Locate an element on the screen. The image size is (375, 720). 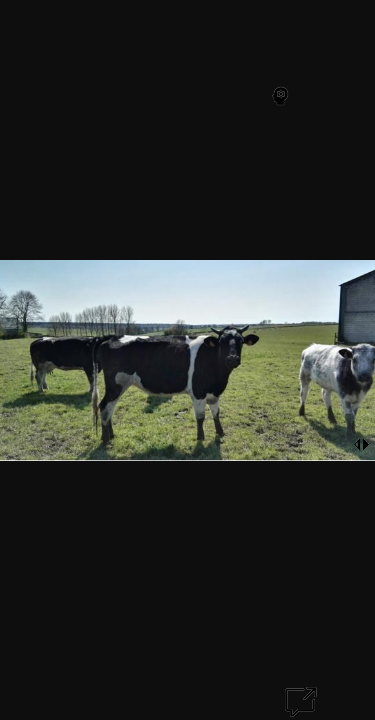
view cross-referenced issues or pull requests is located at coordinates (300, 702).